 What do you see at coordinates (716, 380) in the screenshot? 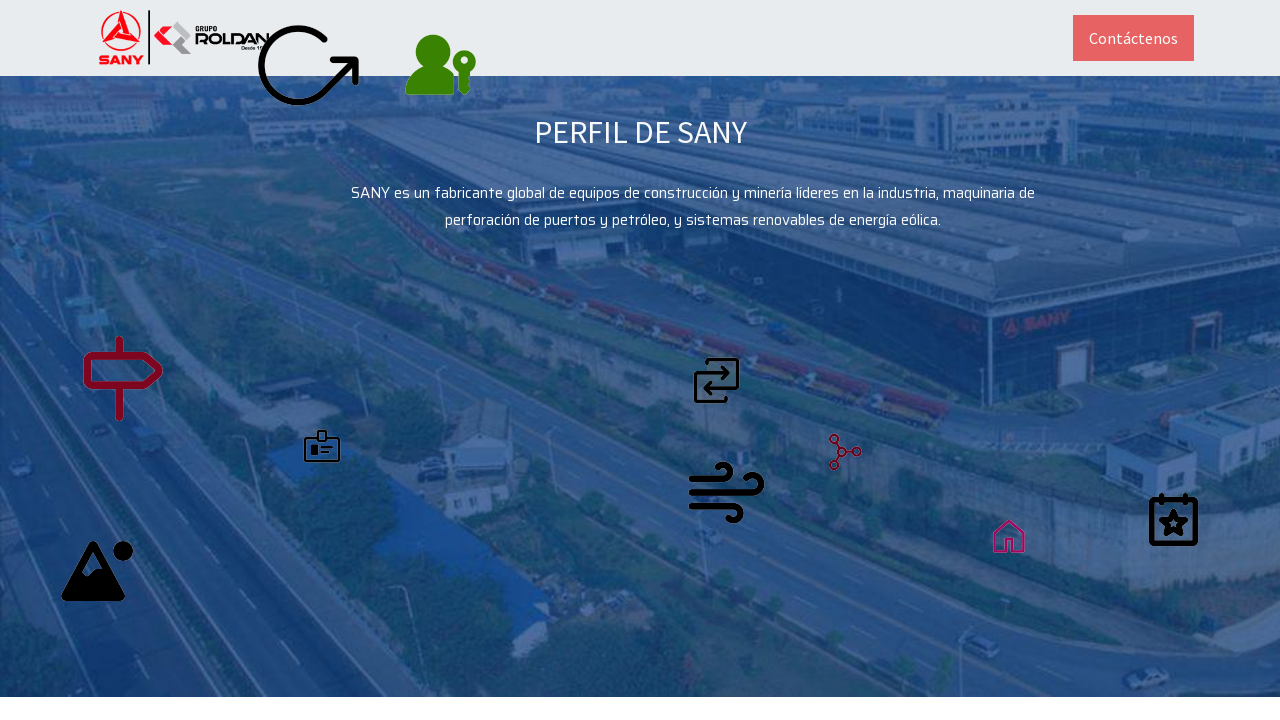
I see `swap or exchange items` at bounding box center [716, 380].